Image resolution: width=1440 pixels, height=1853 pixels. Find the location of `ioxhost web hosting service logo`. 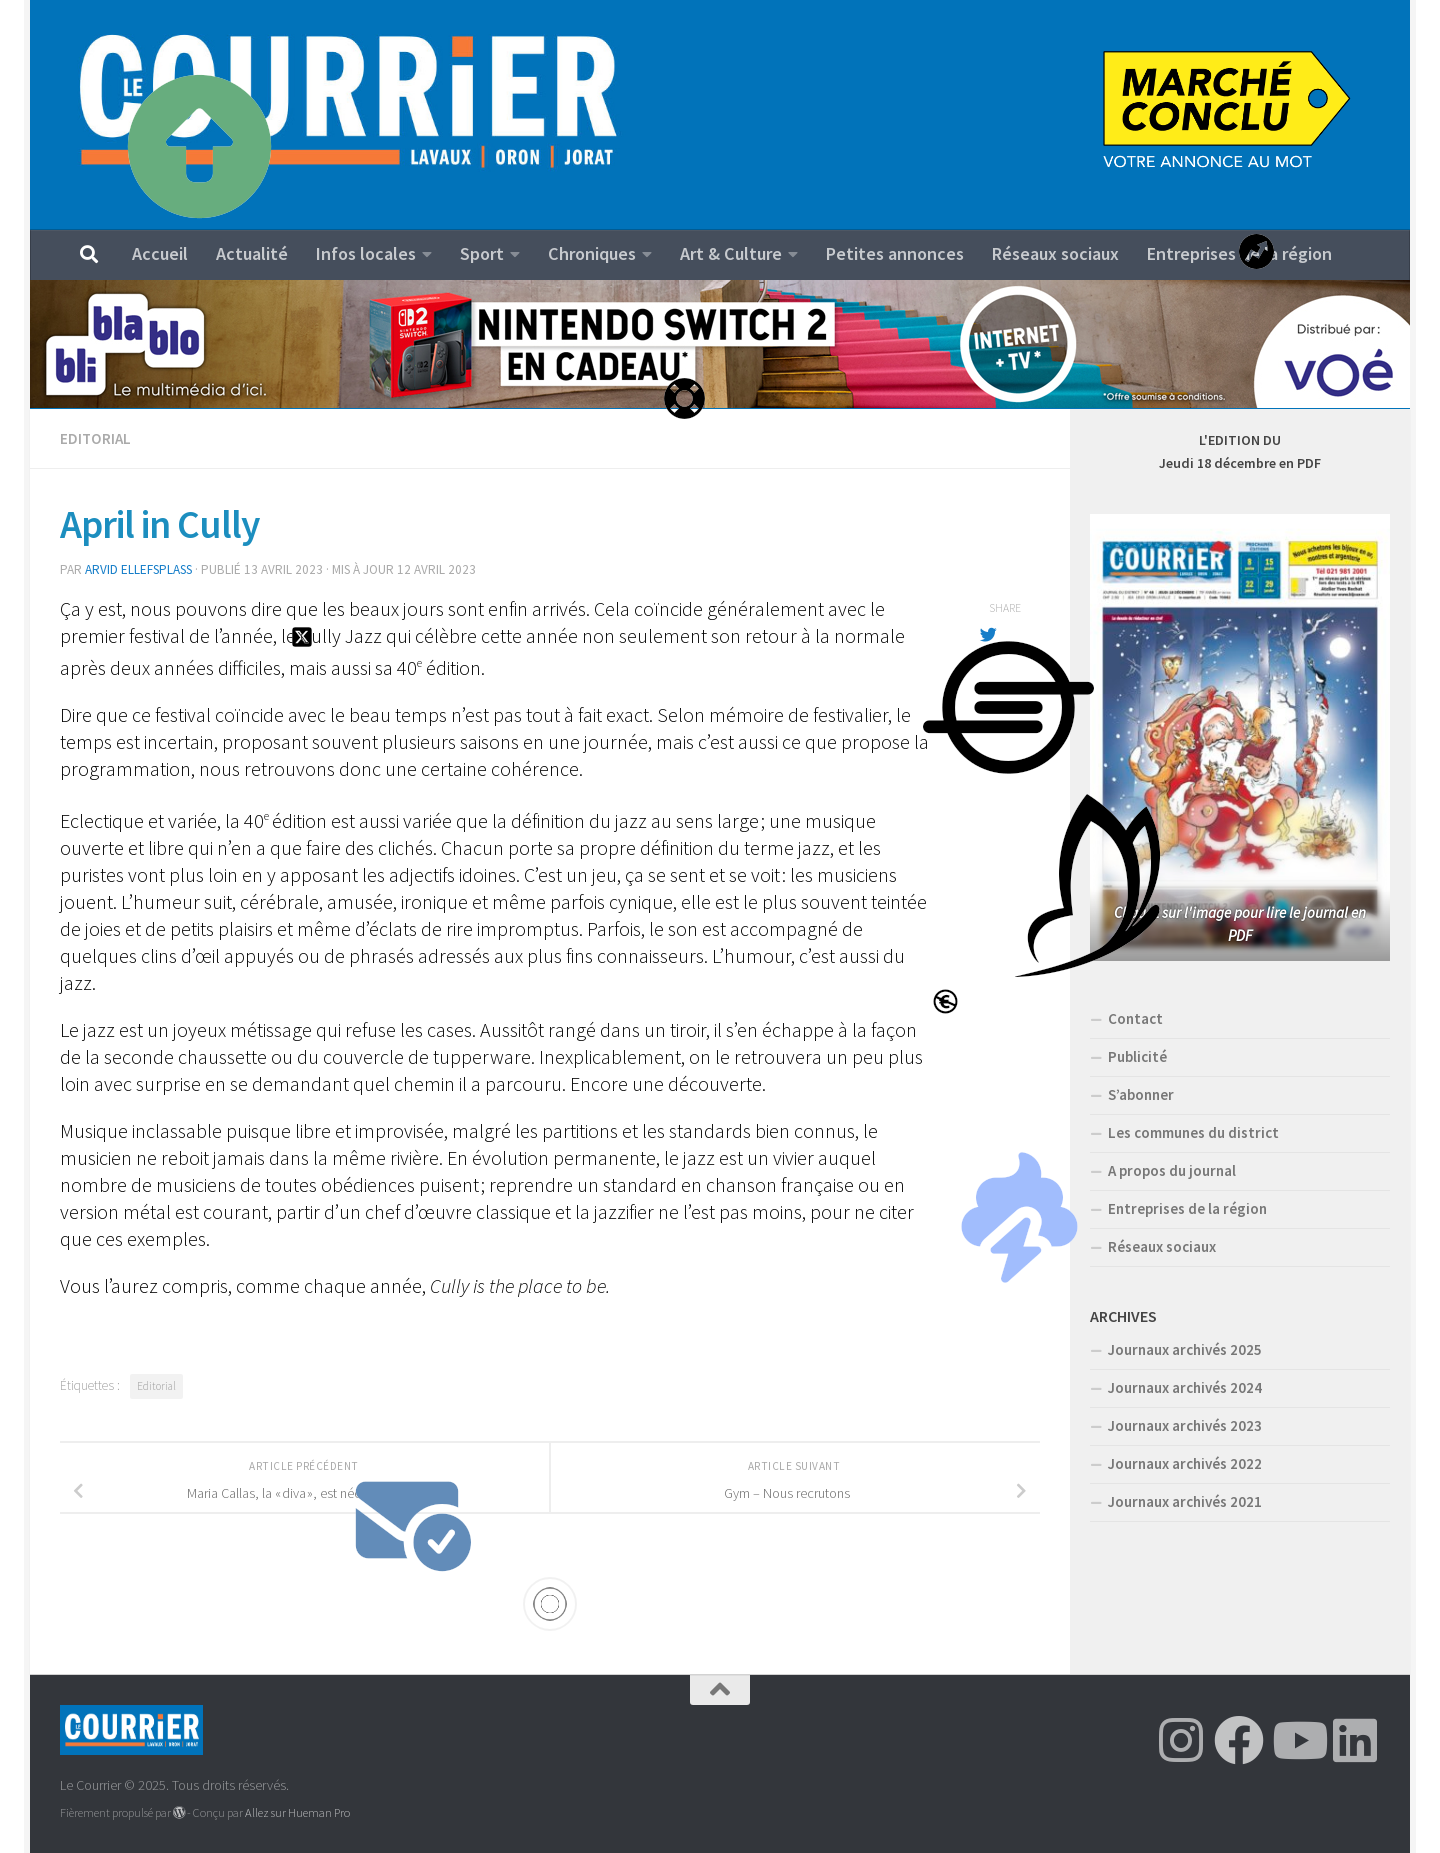

ioxhost web hosting service logo is located at coordinates (1008, 707).